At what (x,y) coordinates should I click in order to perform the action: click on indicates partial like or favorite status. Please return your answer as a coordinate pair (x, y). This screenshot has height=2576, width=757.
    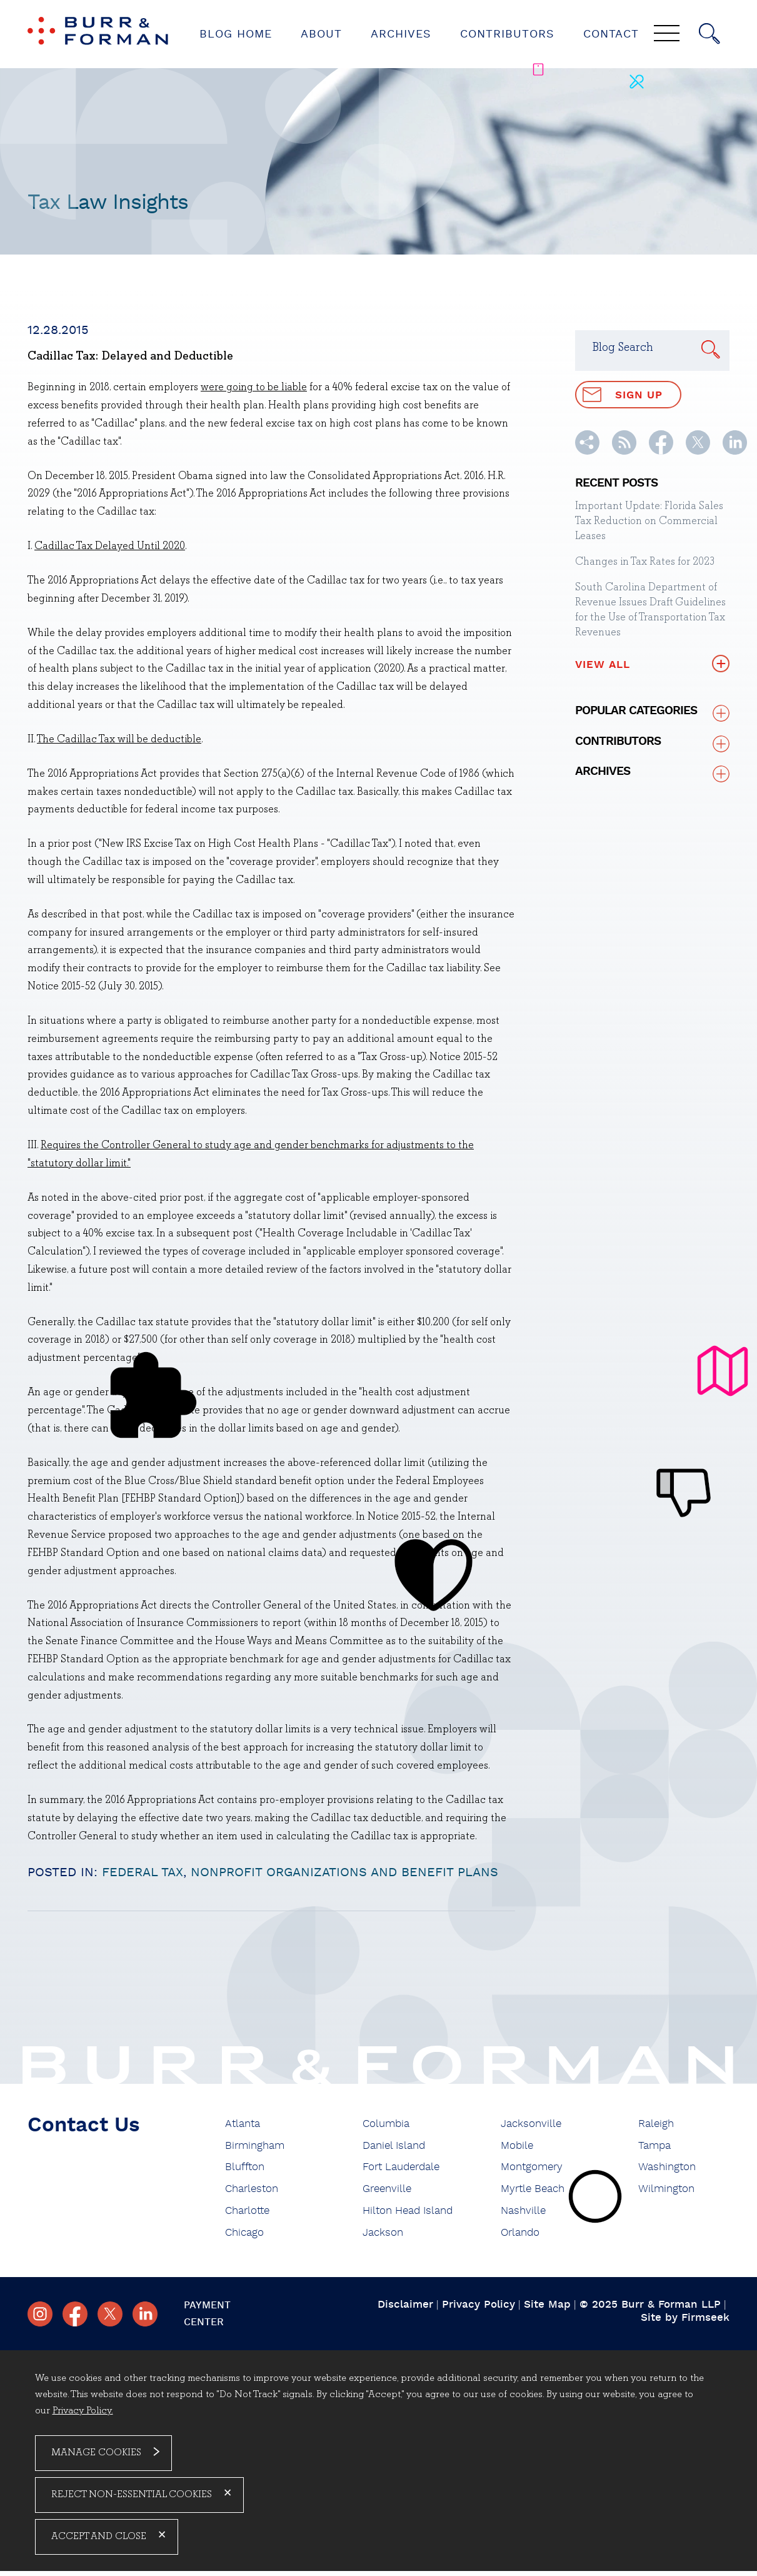
    Looking at the image, I should click on (433, 1575).